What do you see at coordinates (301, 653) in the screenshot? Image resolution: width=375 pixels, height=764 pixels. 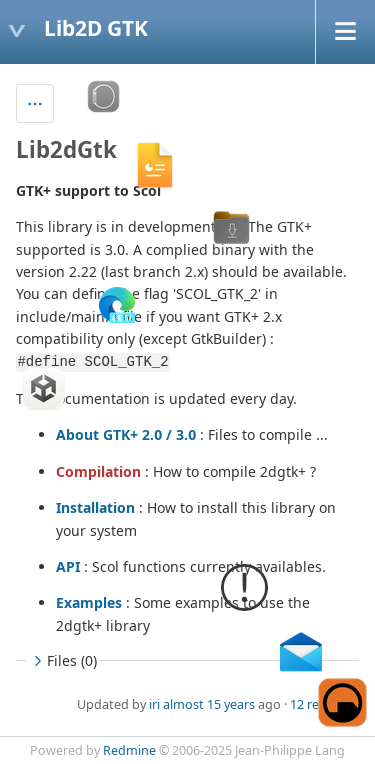 I see `open the mail app` at bounding box center [301, 653].